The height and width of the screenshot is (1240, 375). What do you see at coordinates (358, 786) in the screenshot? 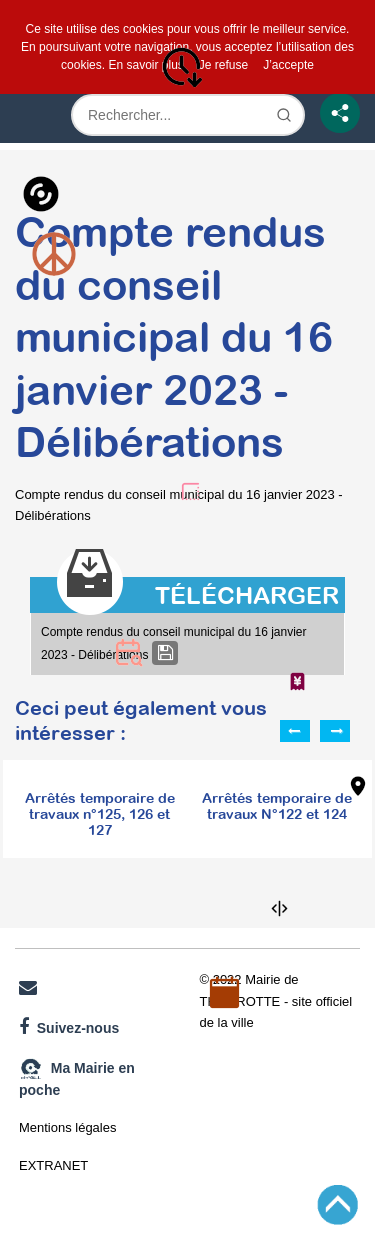
I see `view or set a location on the map` at bounding box center [358, 786].